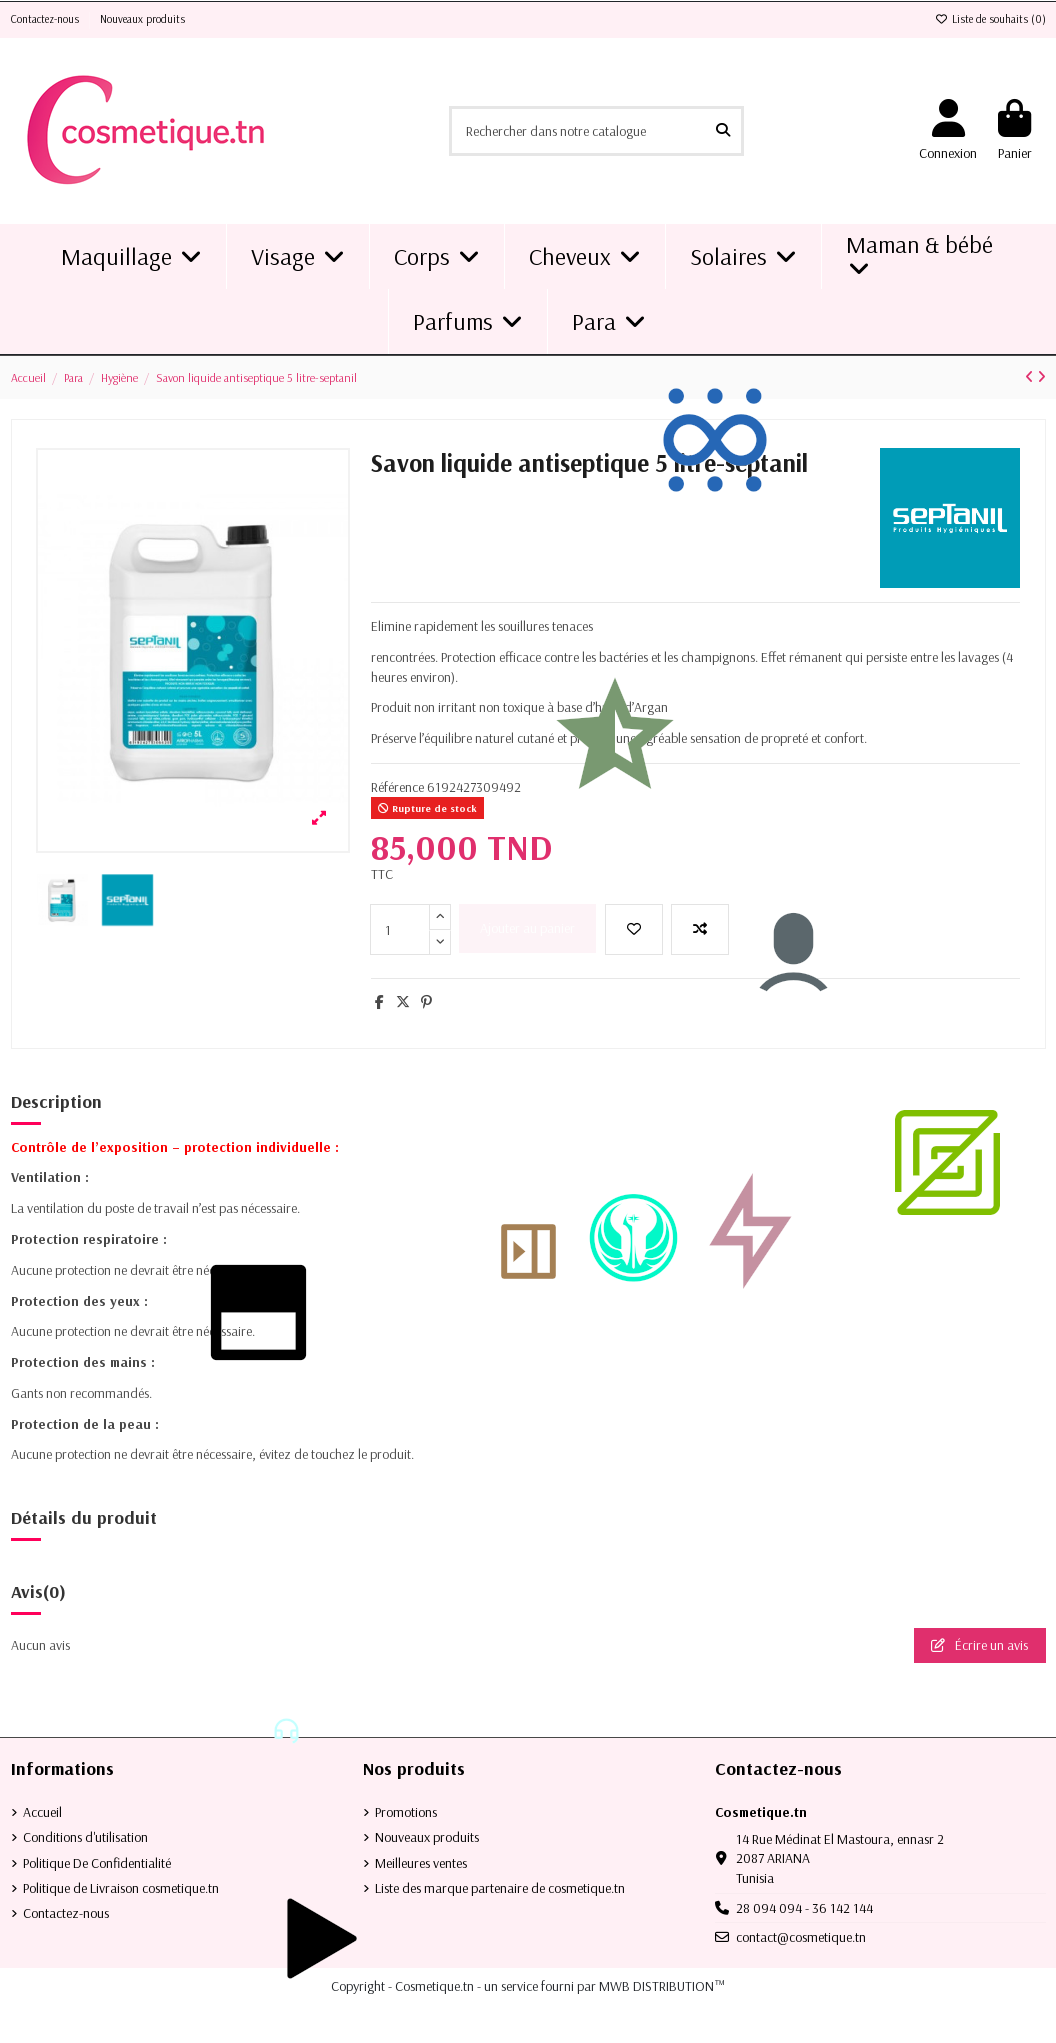 The image size is (1056, 2043). Describe the element at coordinates (317, 1938) in the screenshot. I see `play media or start playback` at that location.